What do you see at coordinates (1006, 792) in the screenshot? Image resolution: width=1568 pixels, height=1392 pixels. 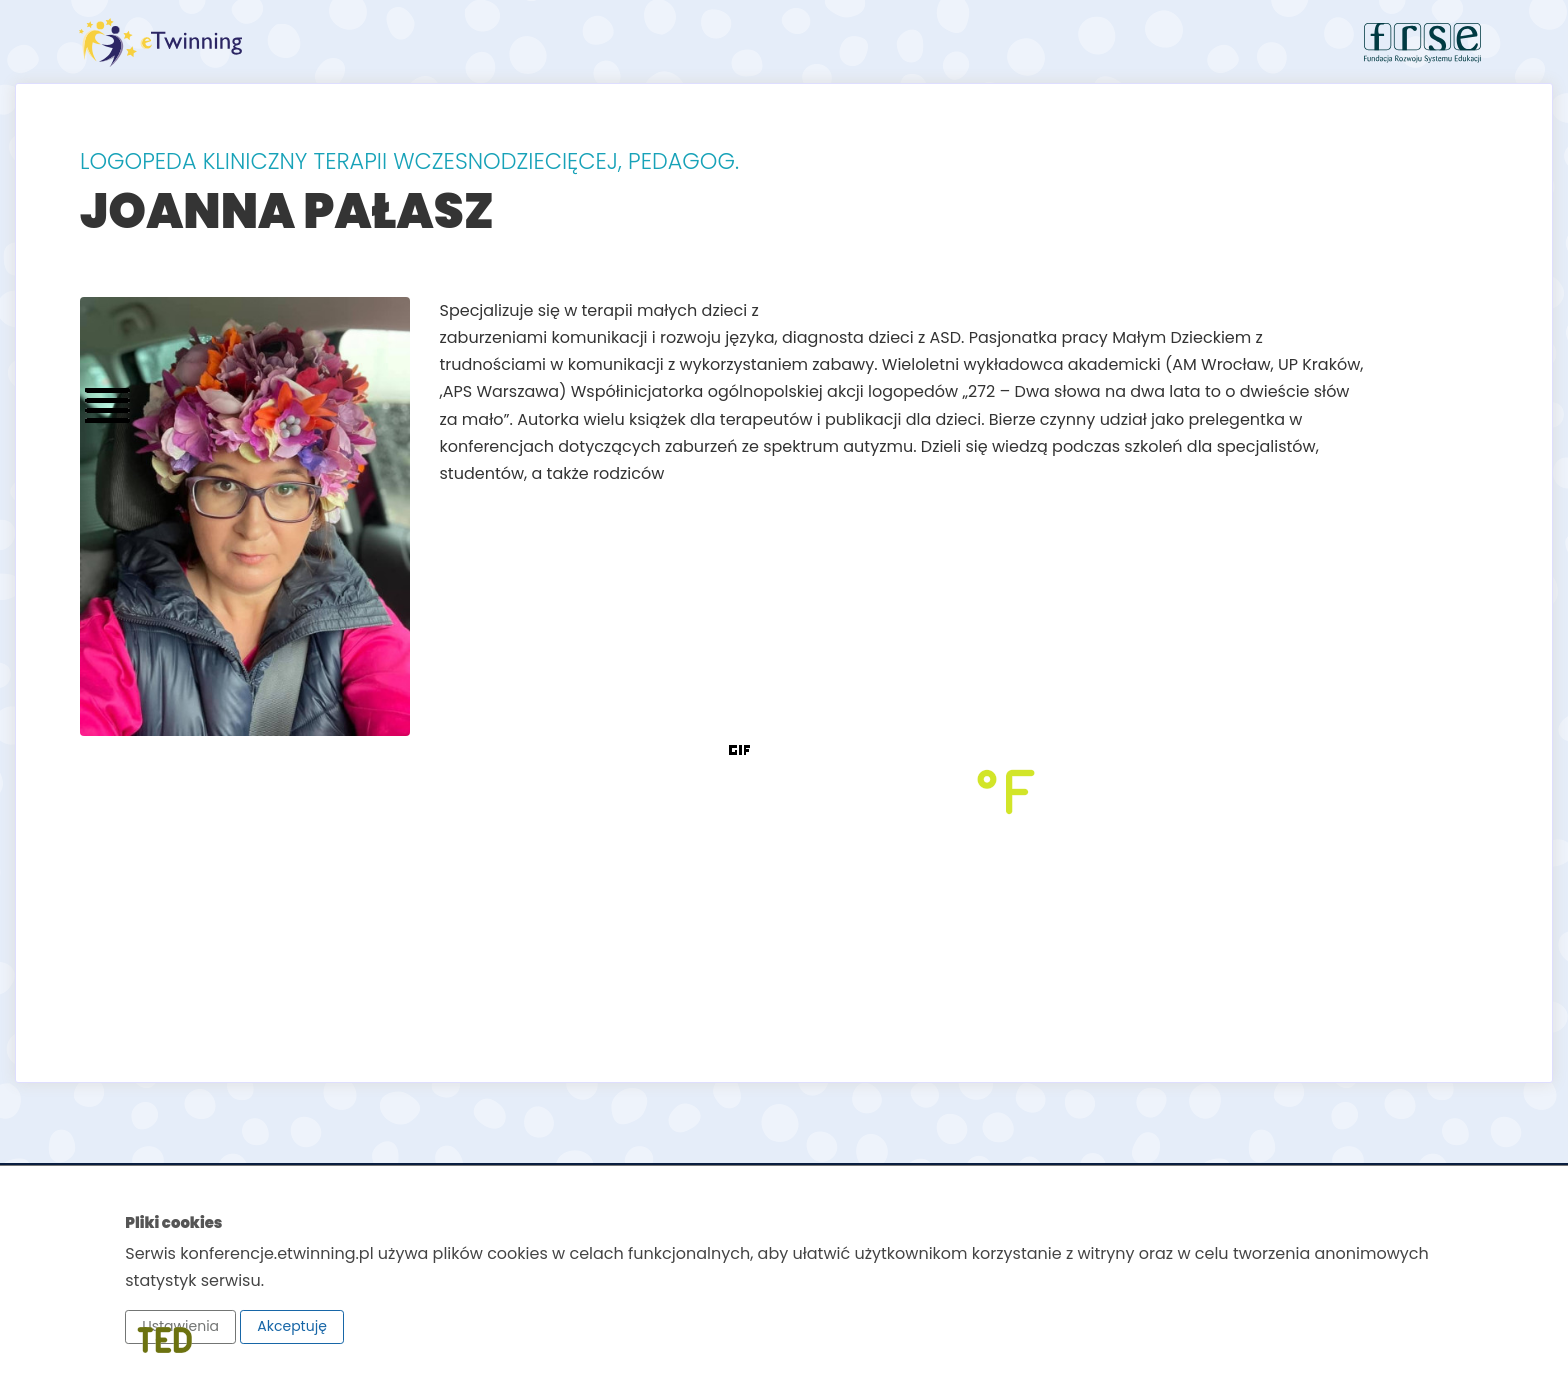 I see `display temperature in fahrenheit` at bounding box center [1006, 792].